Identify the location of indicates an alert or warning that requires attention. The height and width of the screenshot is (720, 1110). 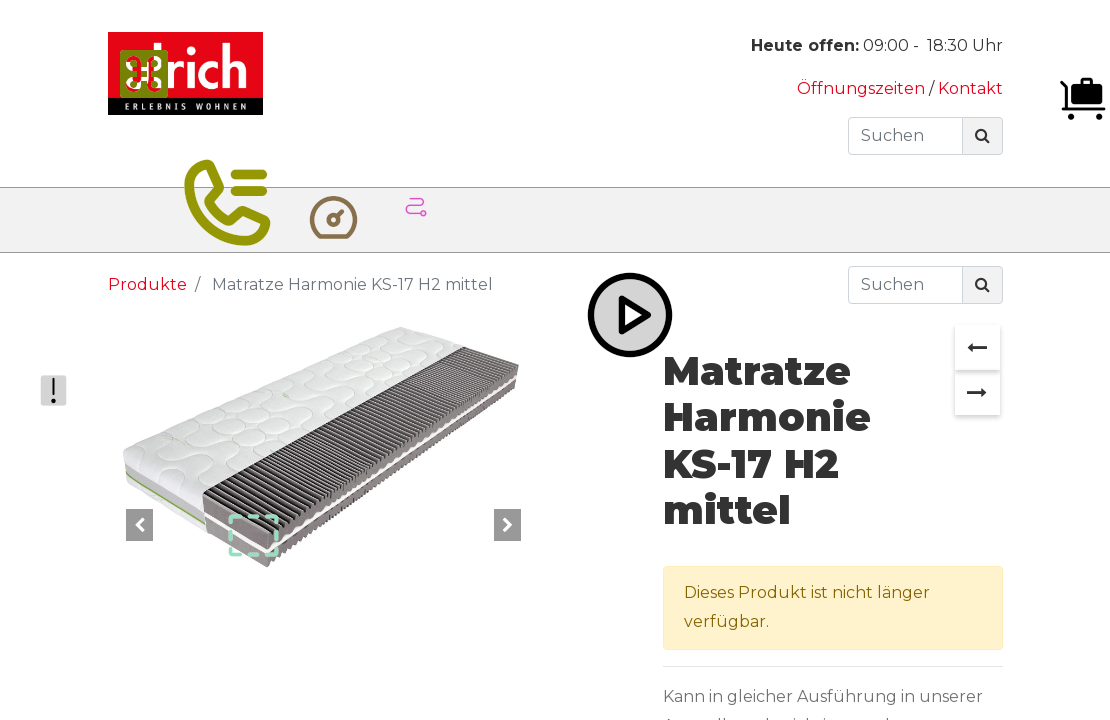
(53, 390).